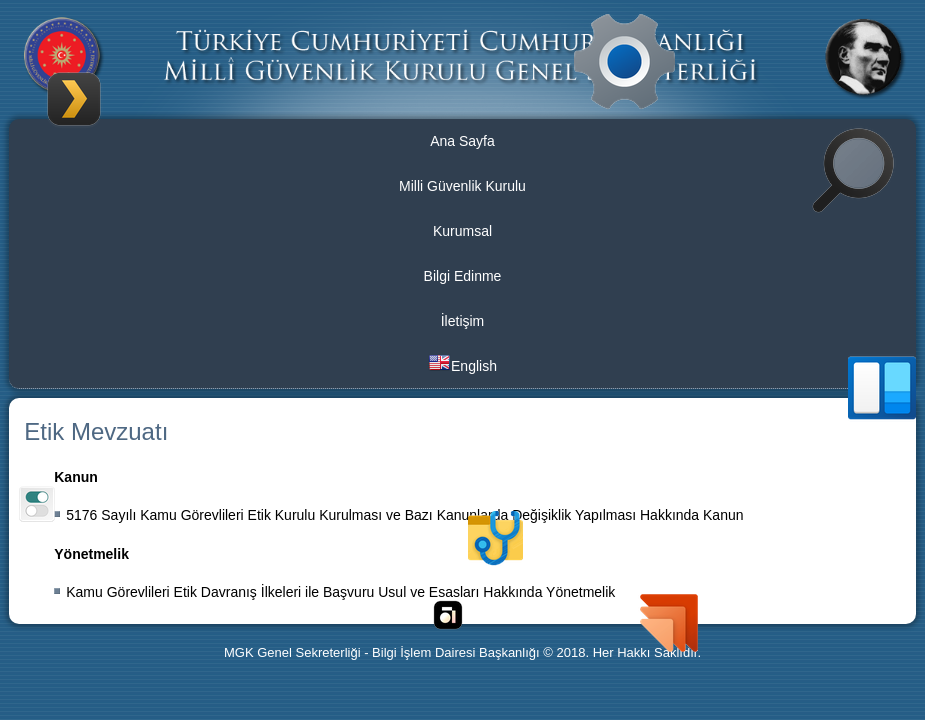  What do you see at coordinates (853, 169) in the screenshot?
I see `open the search app` at bounding box center [853, 169].